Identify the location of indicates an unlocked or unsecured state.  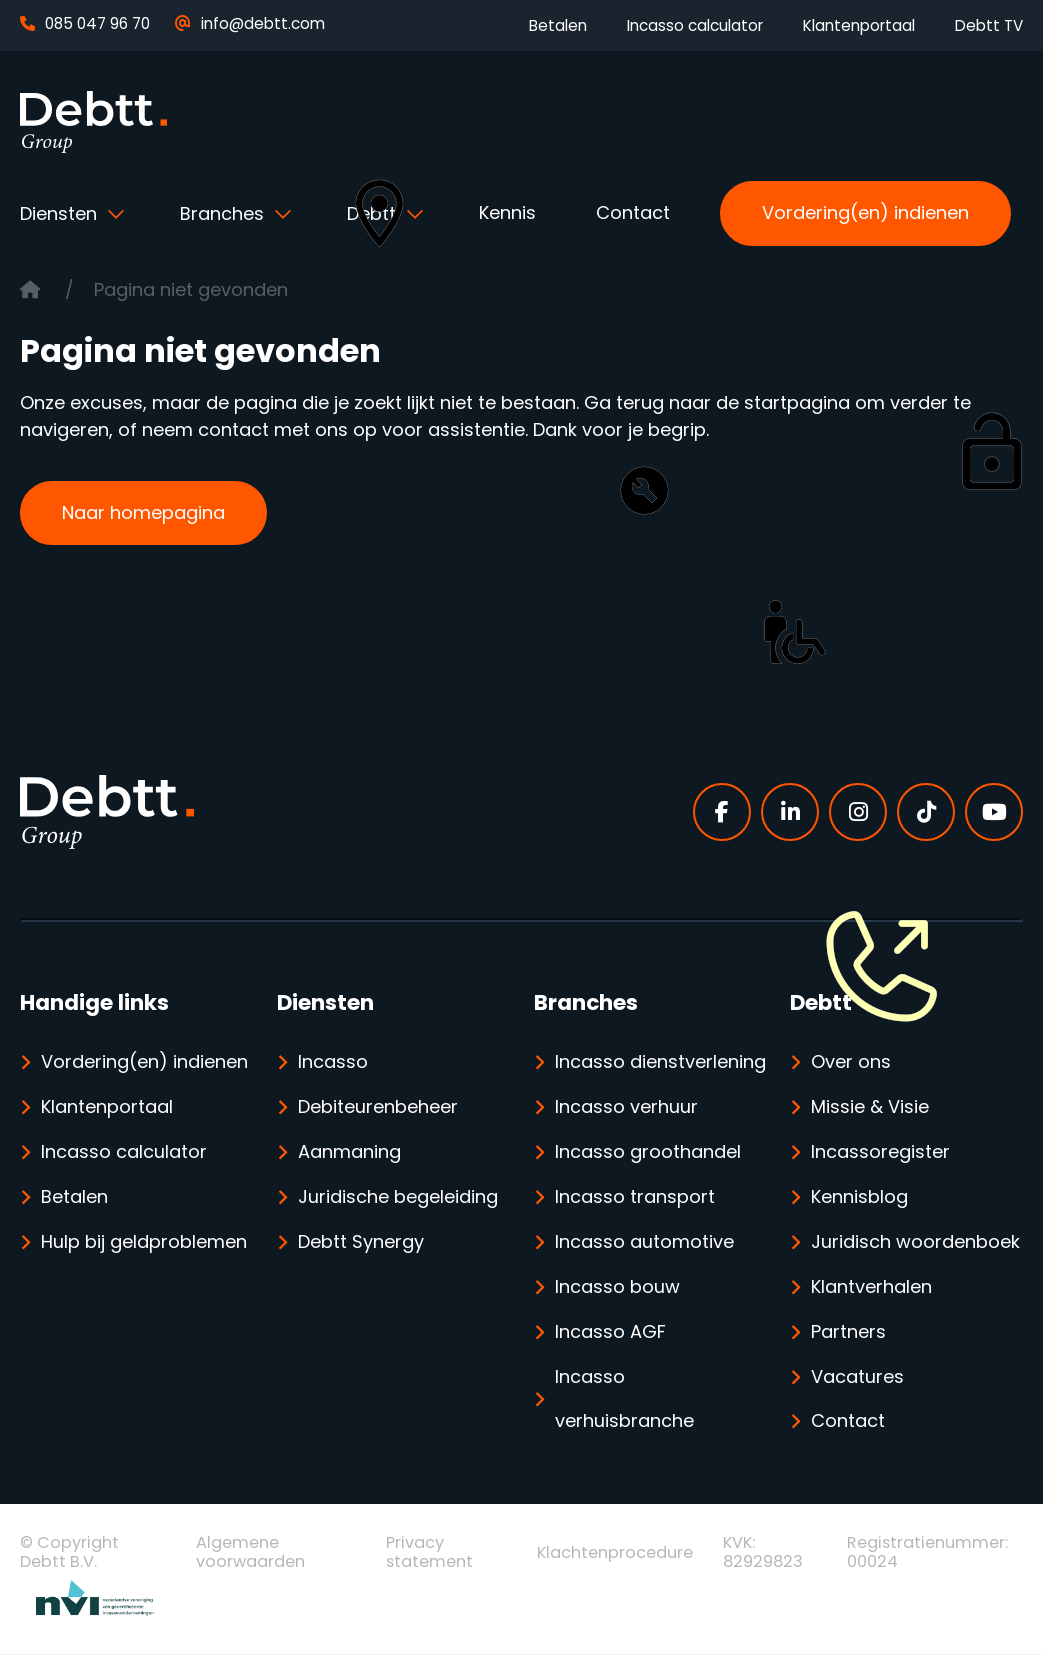
(992, 453).